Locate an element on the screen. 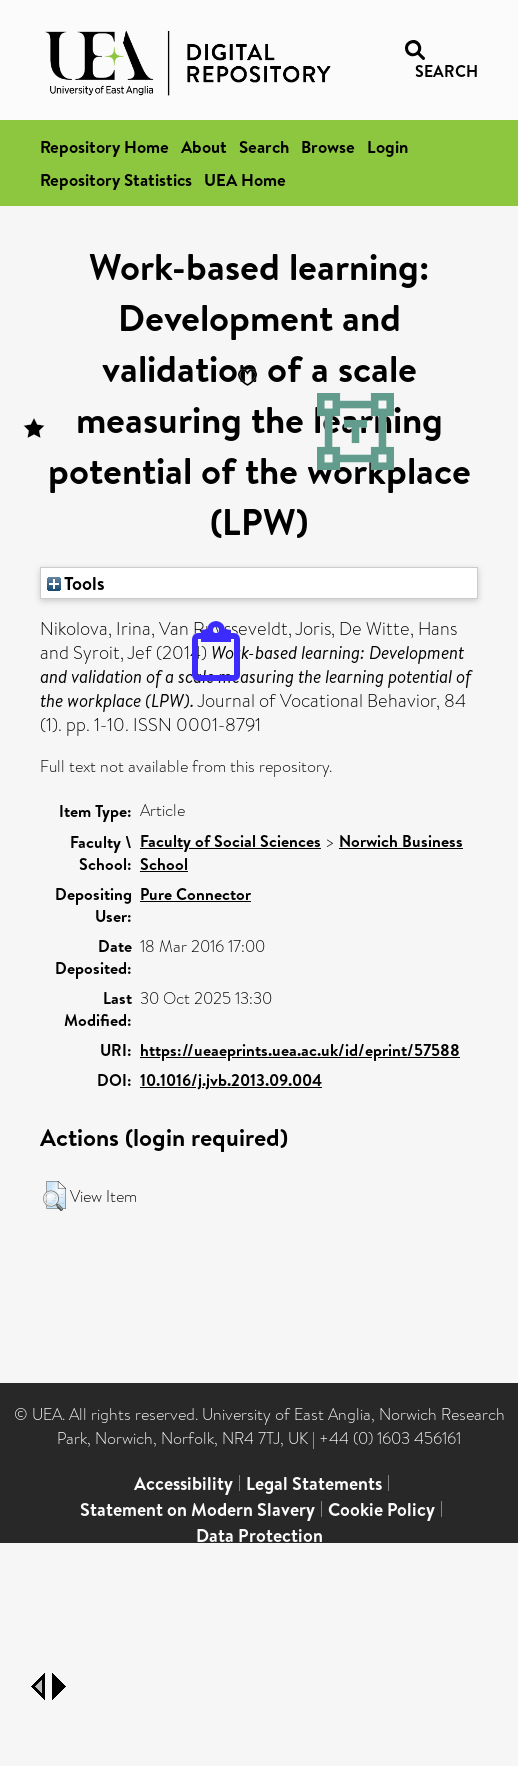  add item to favorites is located at coordinates (34, 429).